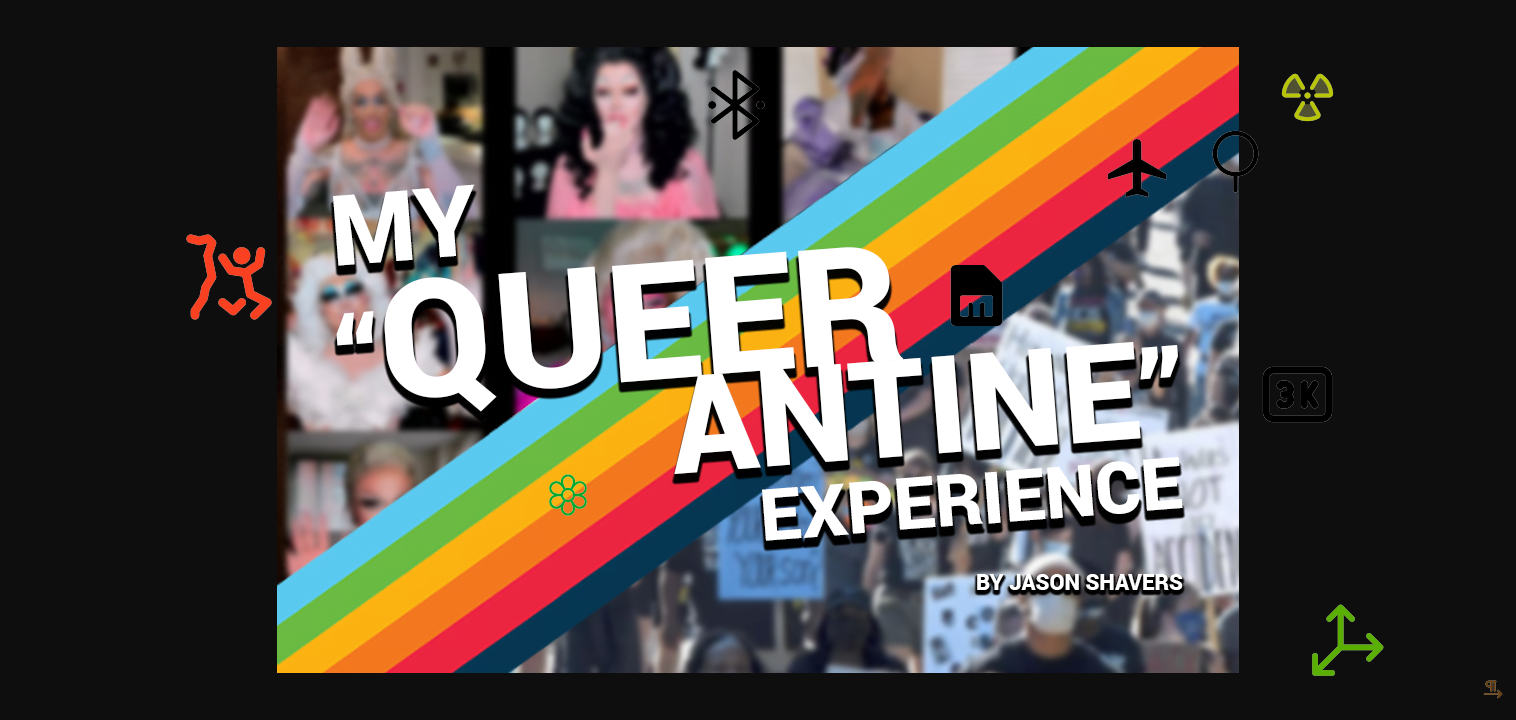  I want to click on manage sim card settings, so click(976, 295).